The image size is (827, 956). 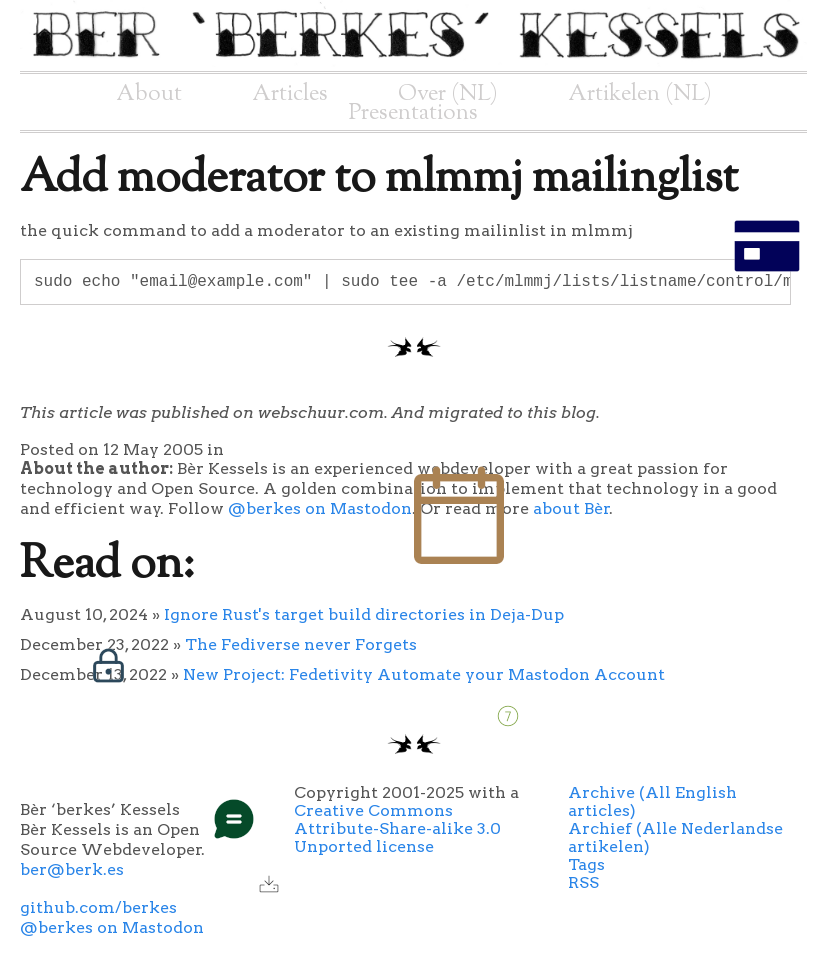 I want to click on indicates a locked or secured item, so click(x=108, y=665).